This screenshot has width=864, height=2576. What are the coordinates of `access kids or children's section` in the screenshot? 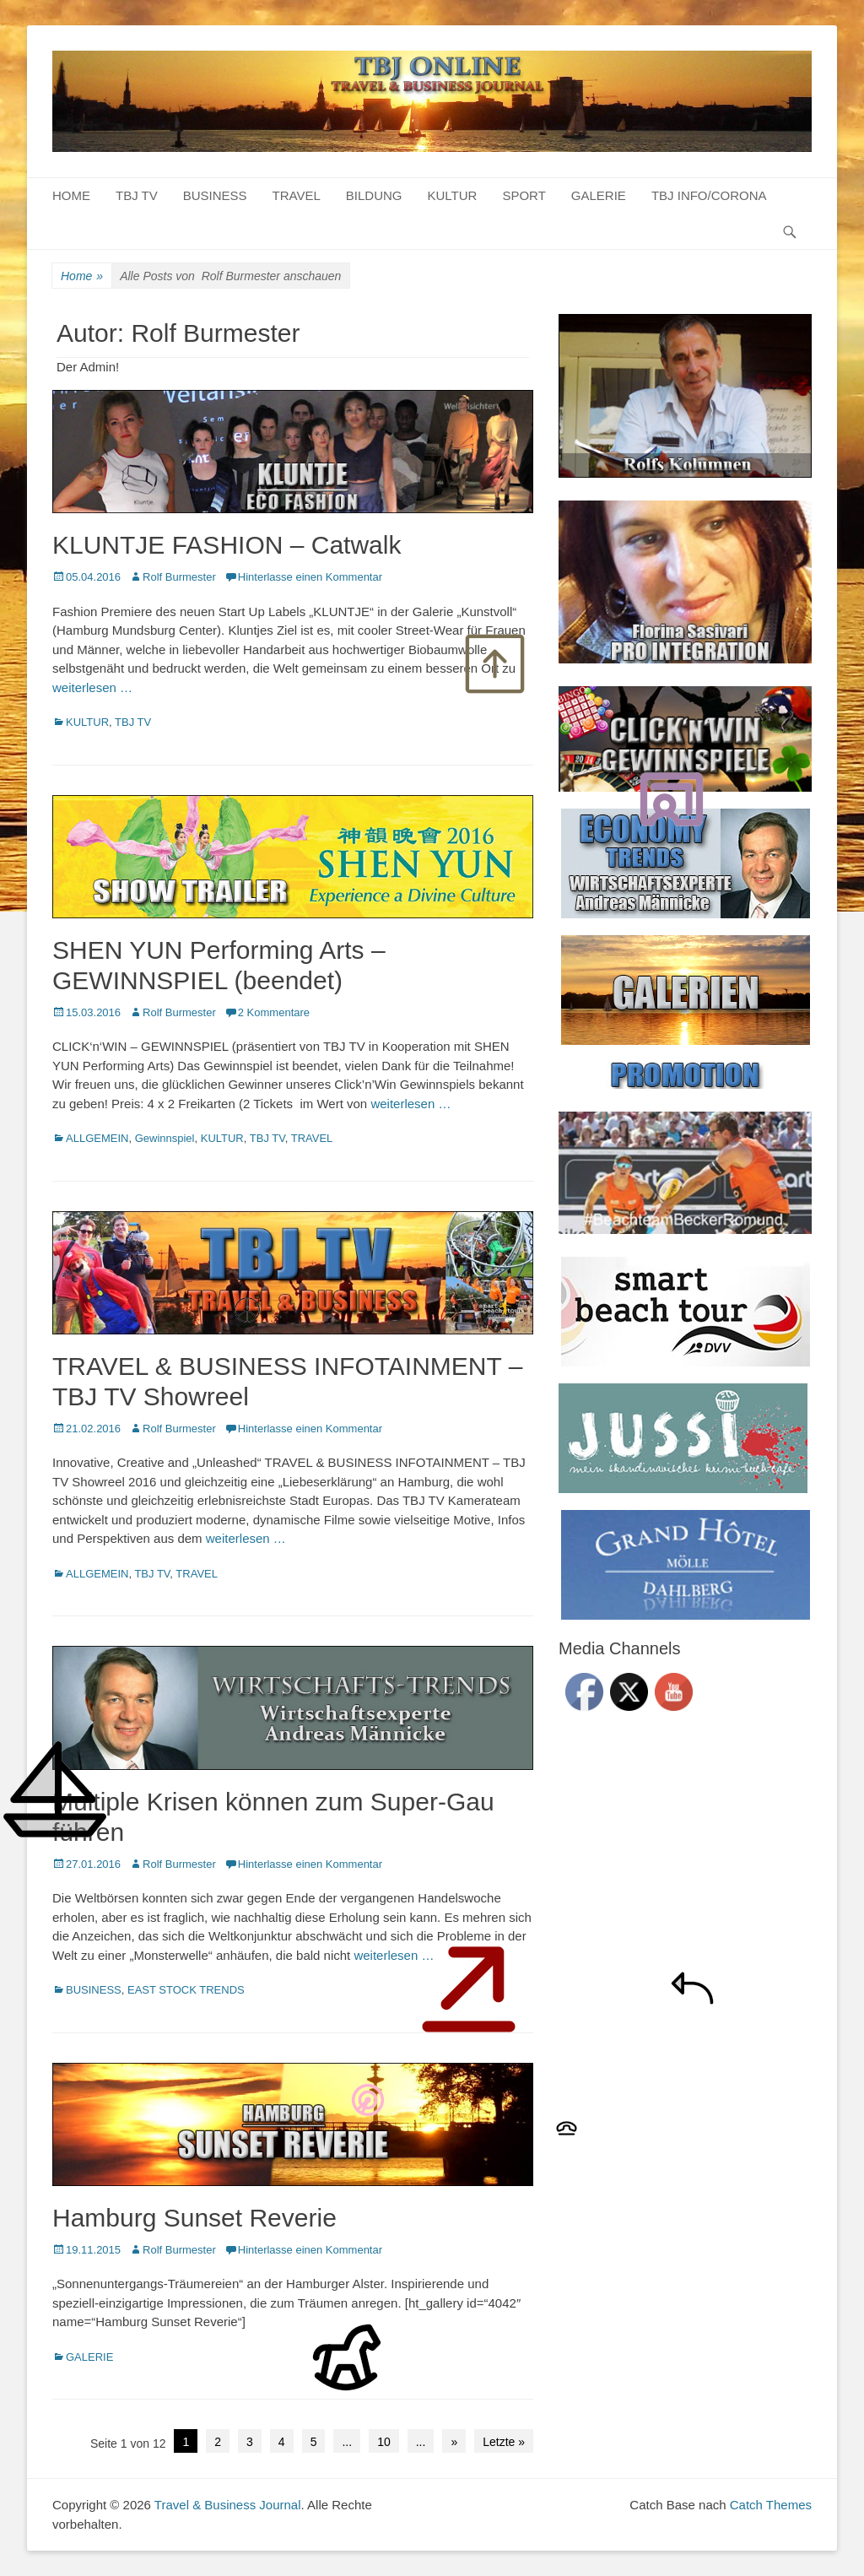 It's located at (346, 2357).